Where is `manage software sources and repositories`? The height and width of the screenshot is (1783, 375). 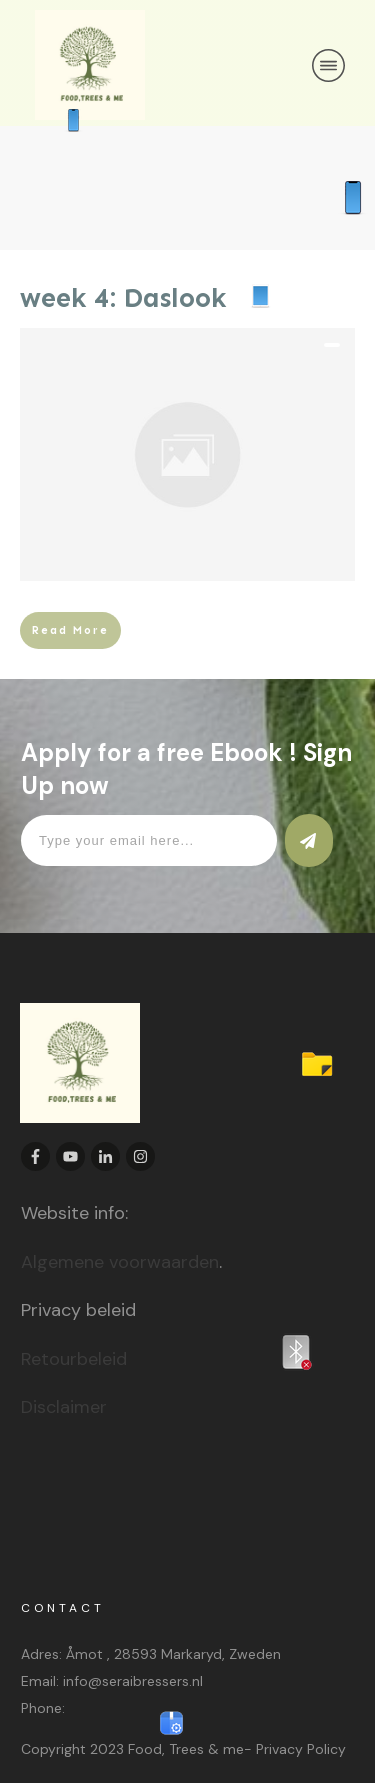
manage software sources and repositories is located at coordinates (171, 1723).